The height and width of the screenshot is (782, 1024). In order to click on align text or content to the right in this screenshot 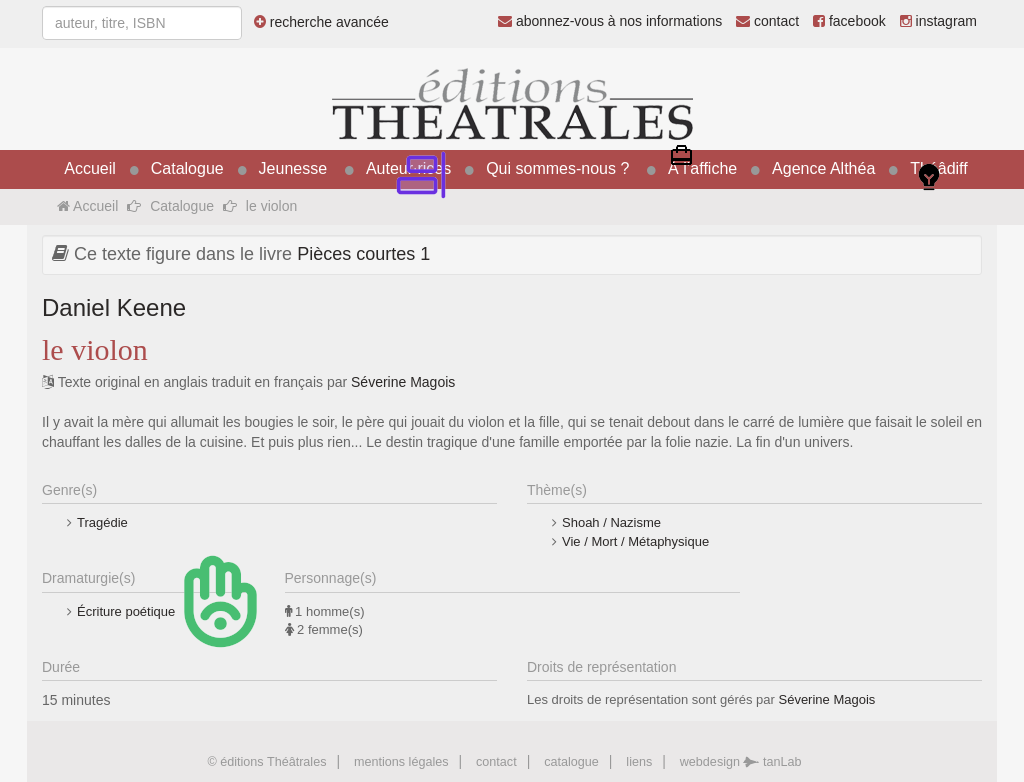, I will do `click(422, 175)`.